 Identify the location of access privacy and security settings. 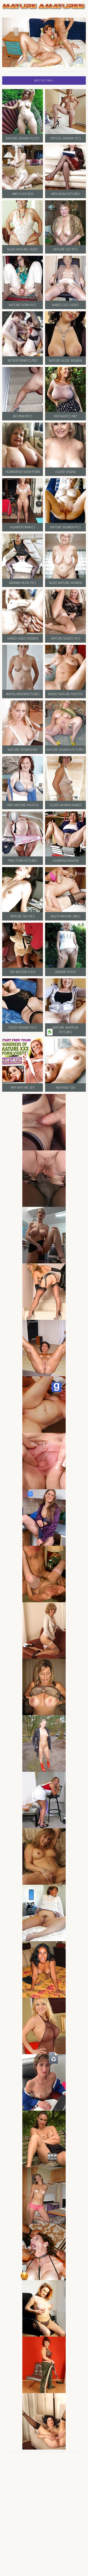
(52, 2157).